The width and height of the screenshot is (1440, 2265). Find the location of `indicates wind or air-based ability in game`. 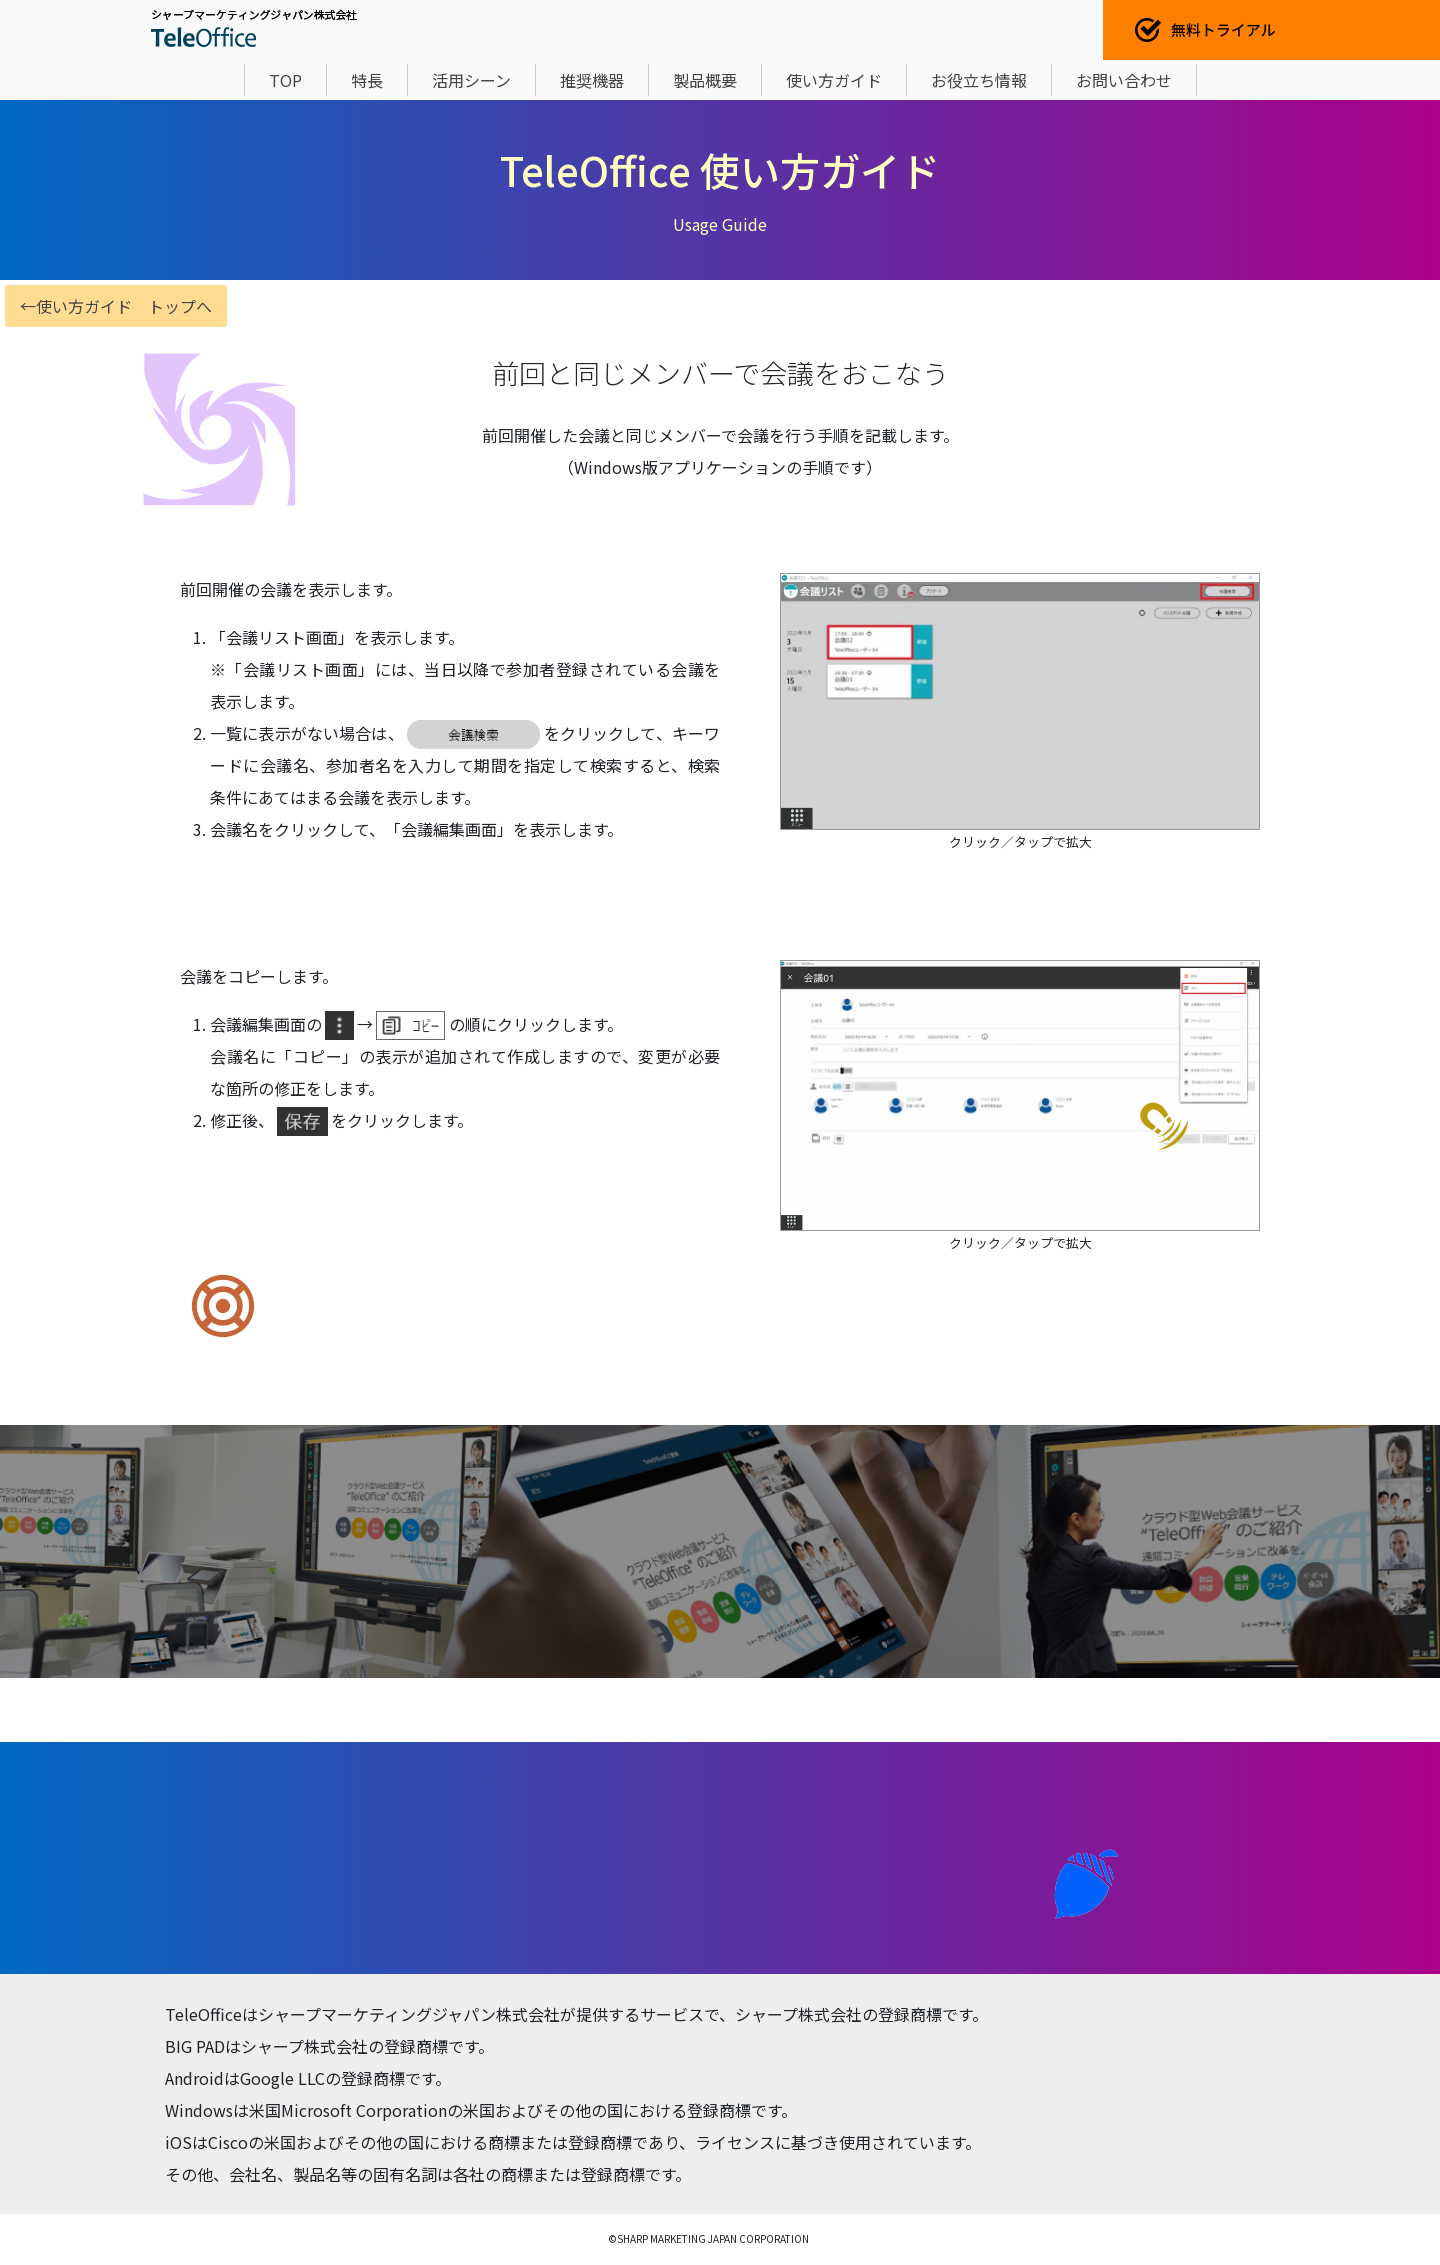

indicates wind or air-based ability in game is located at coordinates (219, 429).